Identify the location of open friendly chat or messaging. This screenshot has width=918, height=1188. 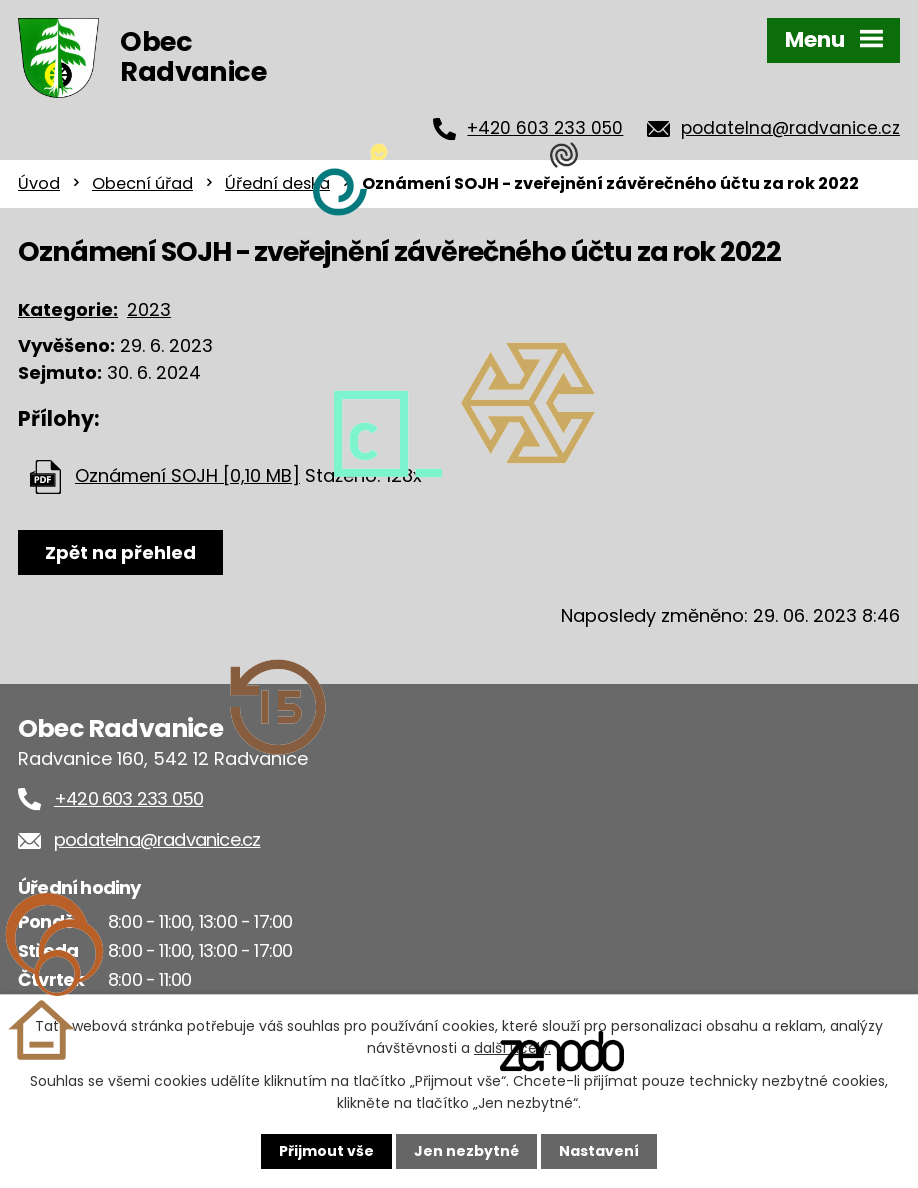
(379, 152).